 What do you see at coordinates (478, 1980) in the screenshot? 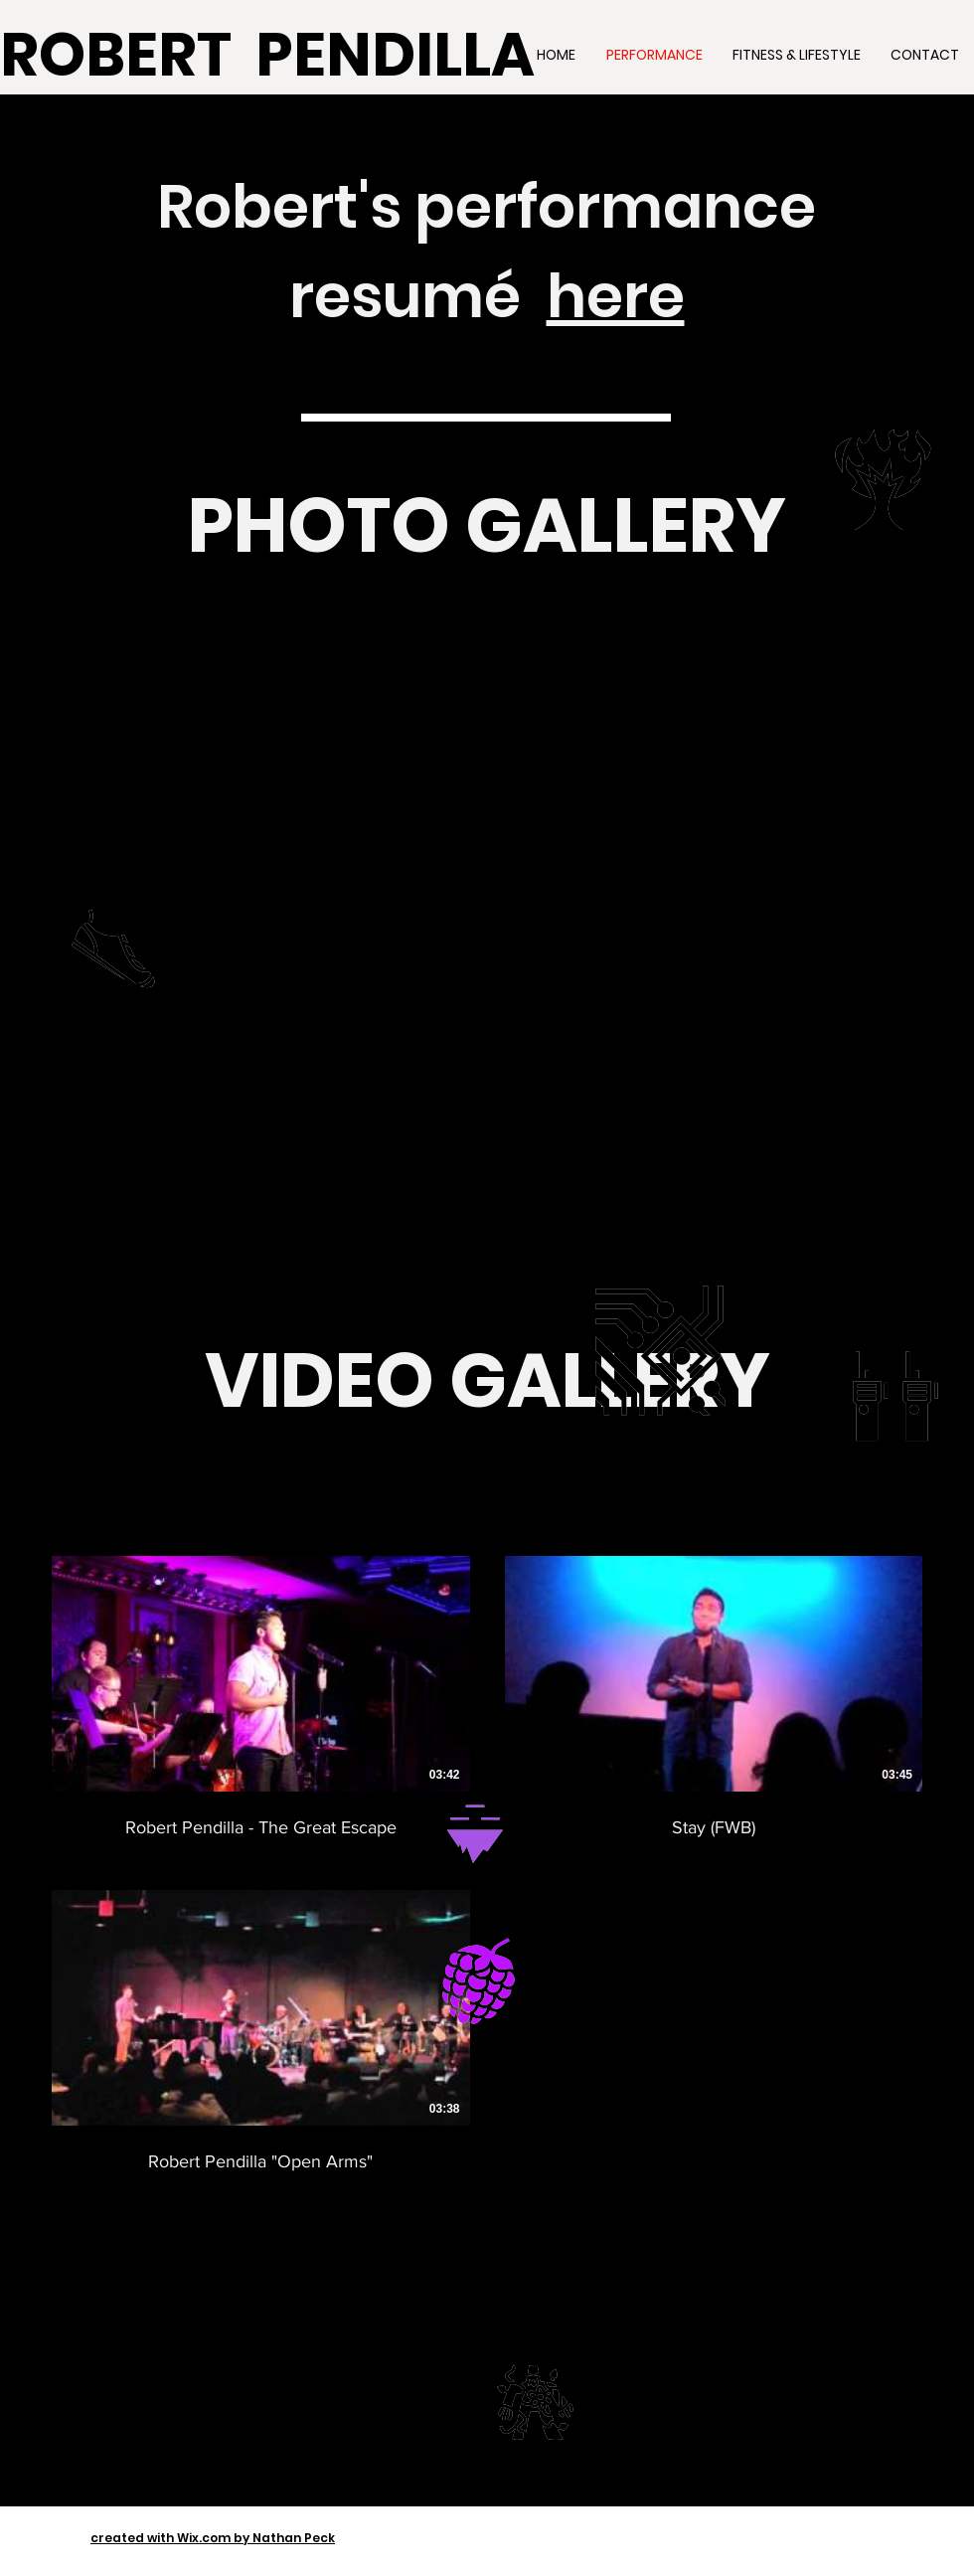
I see `indicates raspberry flavor or ingredient` at bounding box center [478, 1980].